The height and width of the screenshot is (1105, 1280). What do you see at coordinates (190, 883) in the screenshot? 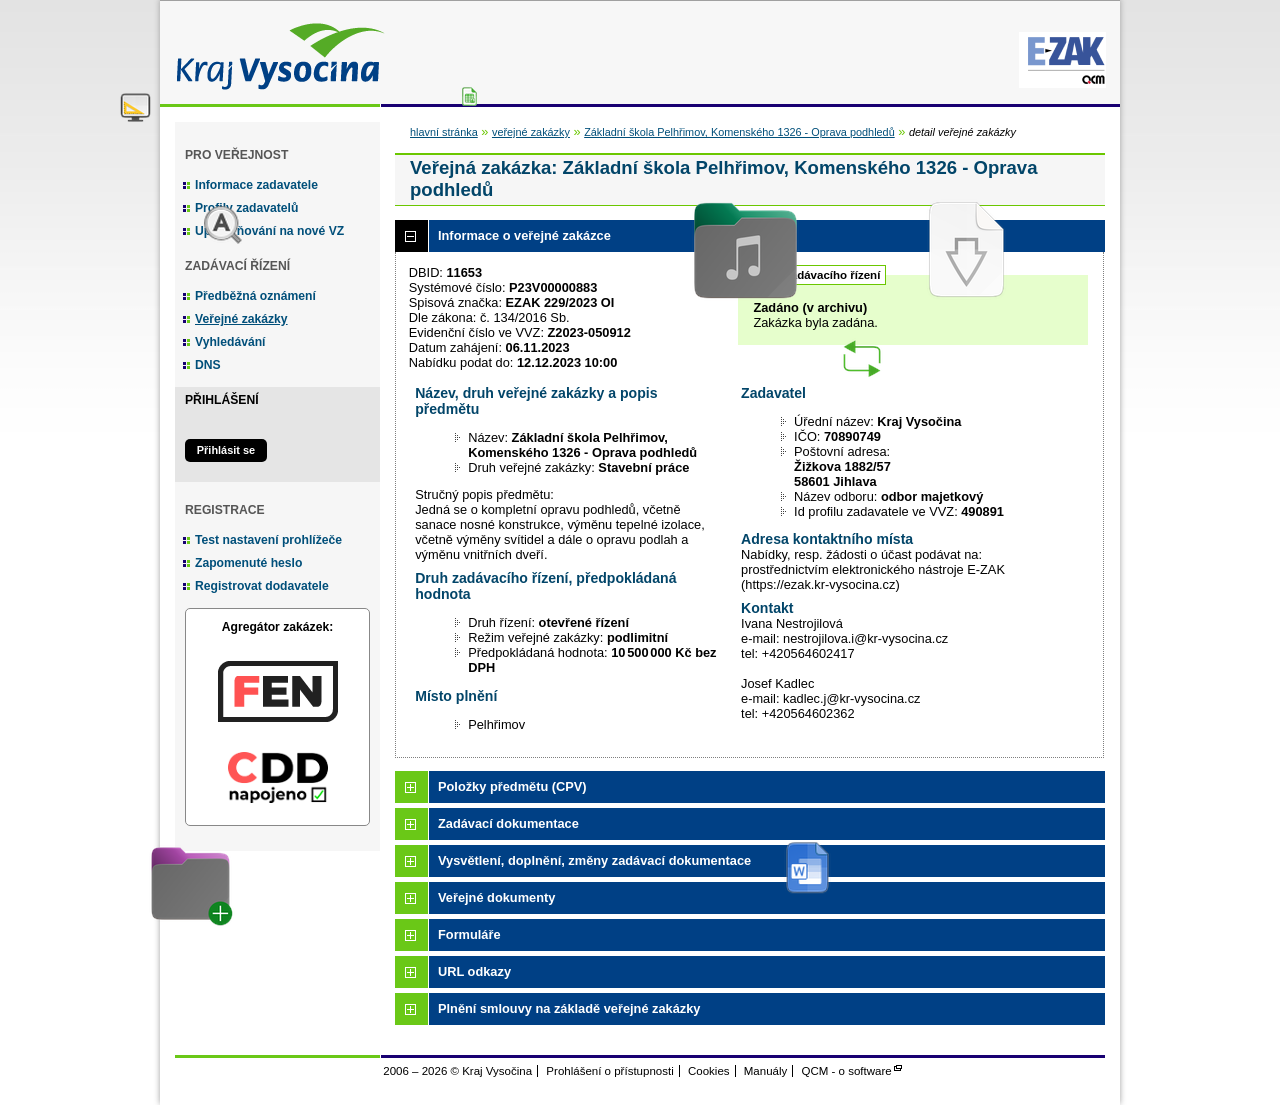
I see `create a new folder` at bounding box center [190, 883].